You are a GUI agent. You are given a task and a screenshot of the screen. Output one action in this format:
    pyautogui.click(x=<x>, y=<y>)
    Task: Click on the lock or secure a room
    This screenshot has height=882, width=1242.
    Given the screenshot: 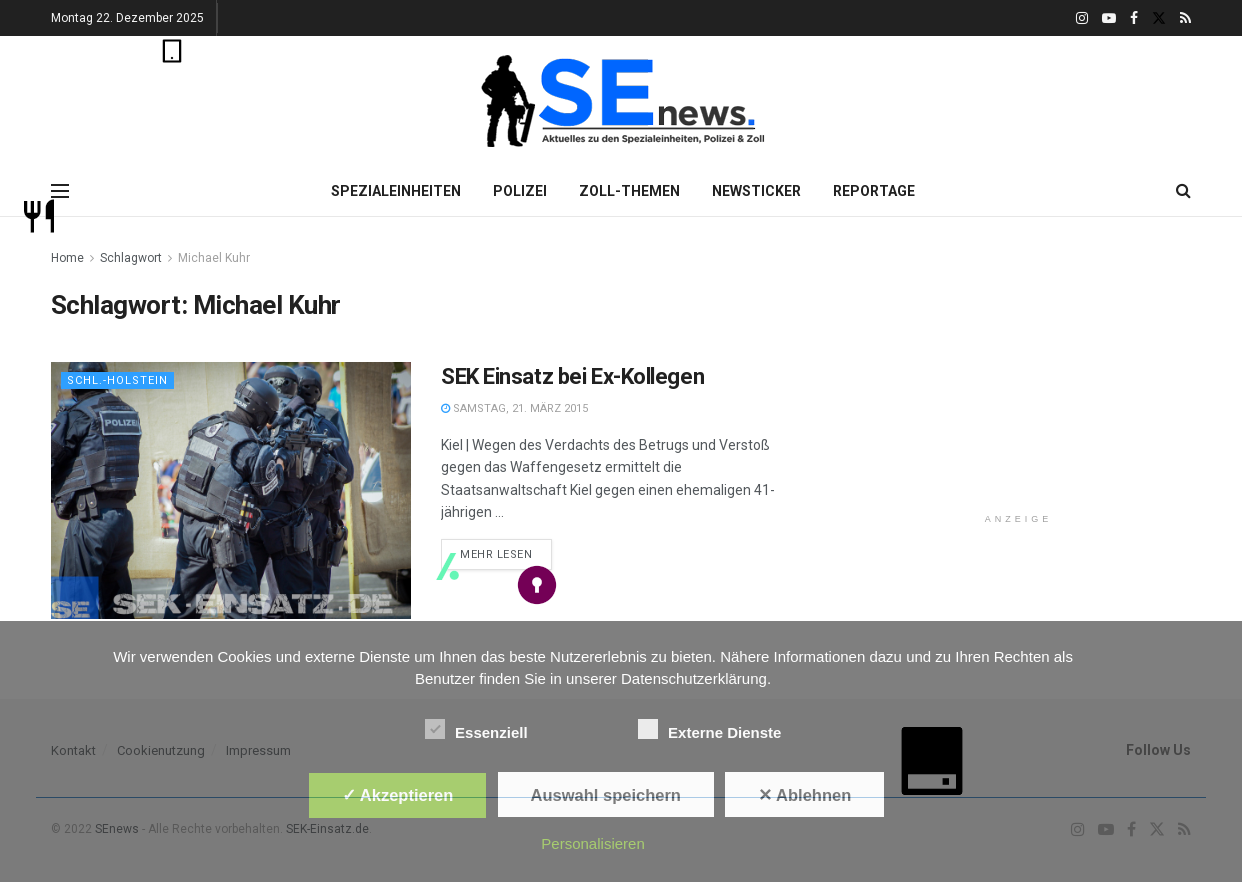 What is the action you would take?
    pyautogui.click(x=537, y=585)
    